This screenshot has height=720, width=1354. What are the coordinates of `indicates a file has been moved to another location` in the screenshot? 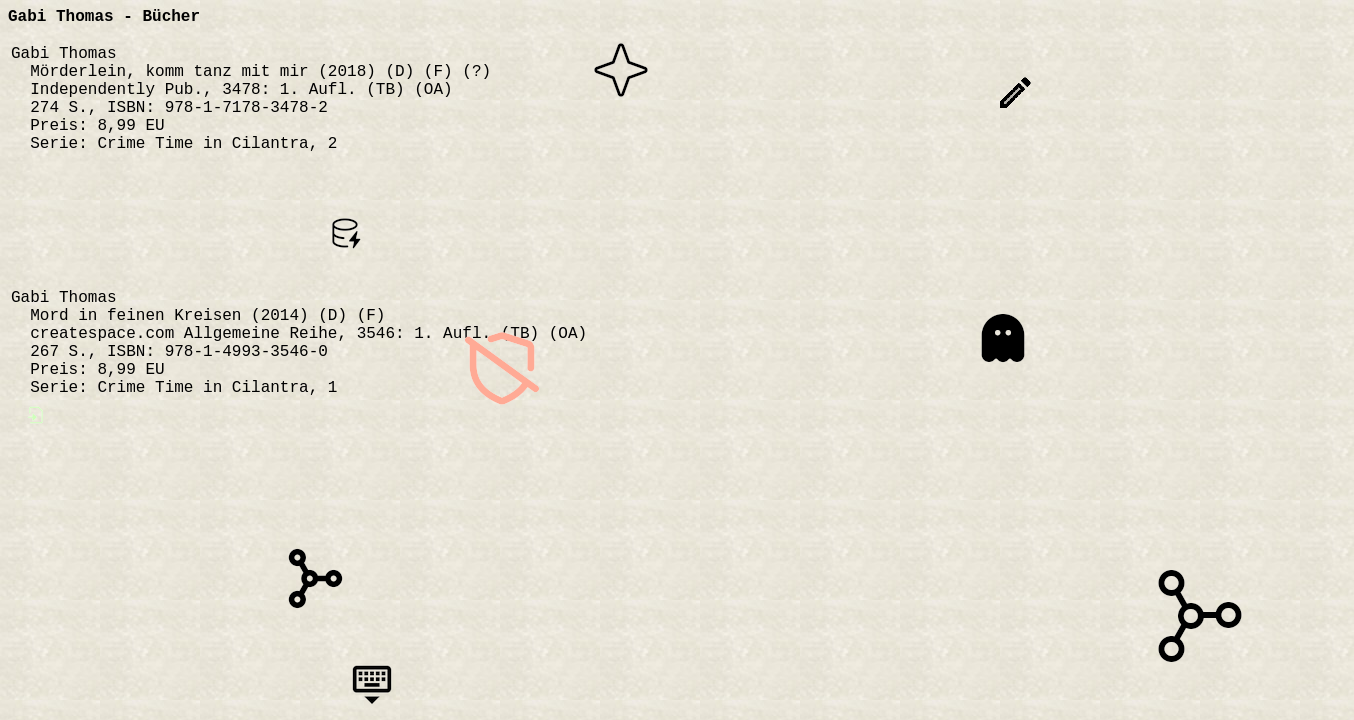 It's located at (36, 415).